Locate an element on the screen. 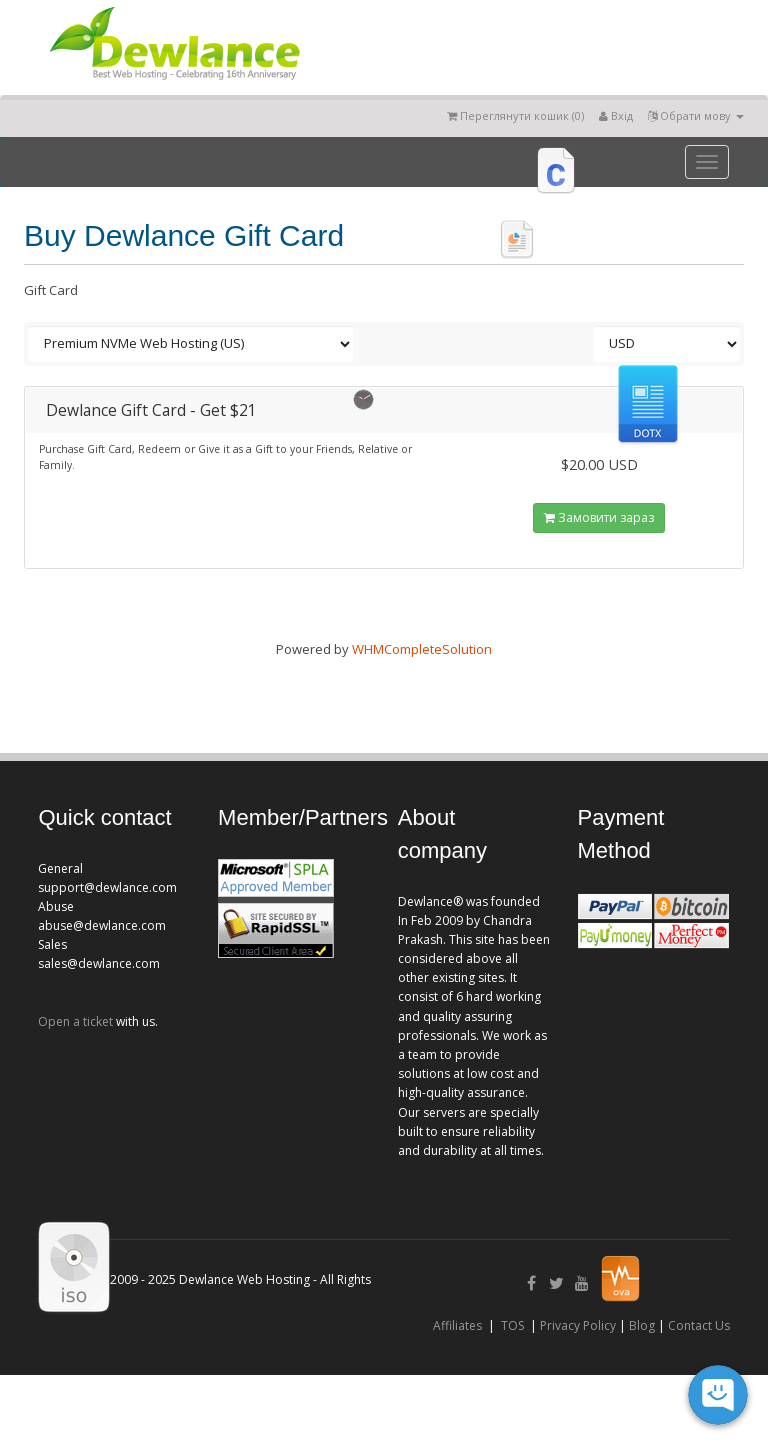  a microsoft word template file (.dotx) is located at coordinates (648, 405).